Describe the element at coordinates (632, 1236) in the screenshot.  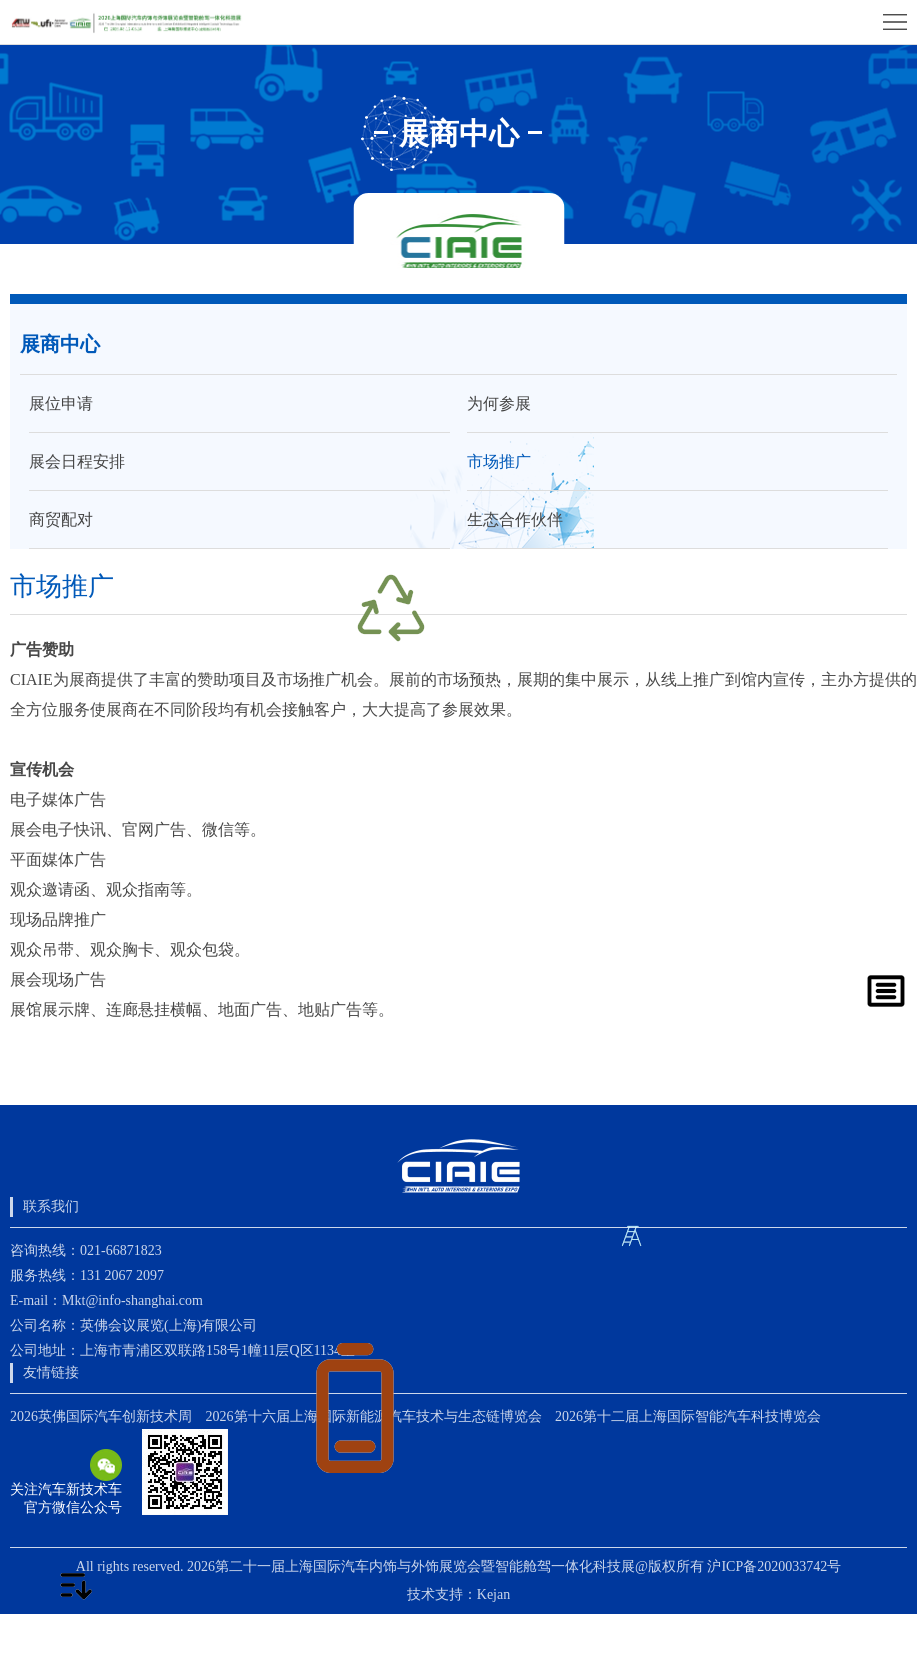
I see `access tools or equipment section` at that location.